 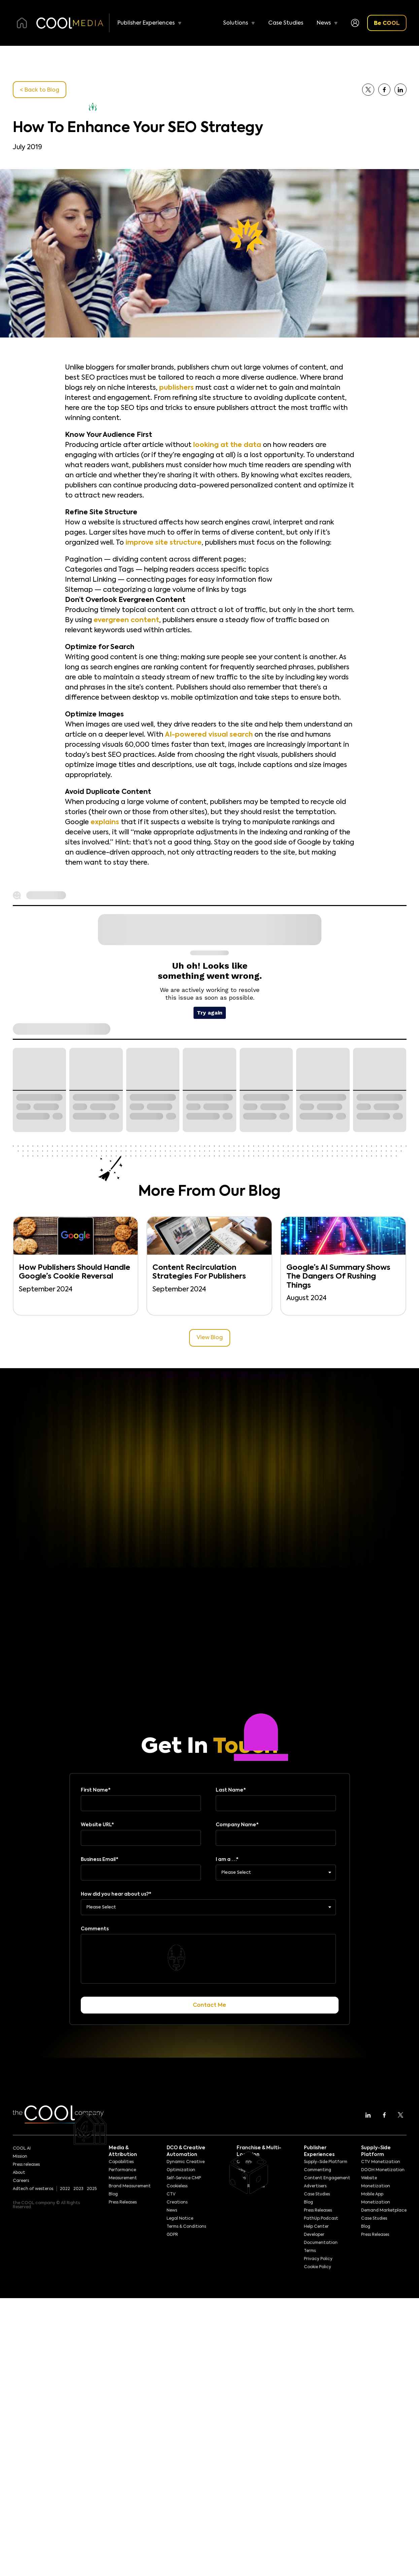 What do you see at coordinates (110, 1169) in the screenshot?
I see `cast a cleaning or sweep spell` at bounding box center [110, 1169].